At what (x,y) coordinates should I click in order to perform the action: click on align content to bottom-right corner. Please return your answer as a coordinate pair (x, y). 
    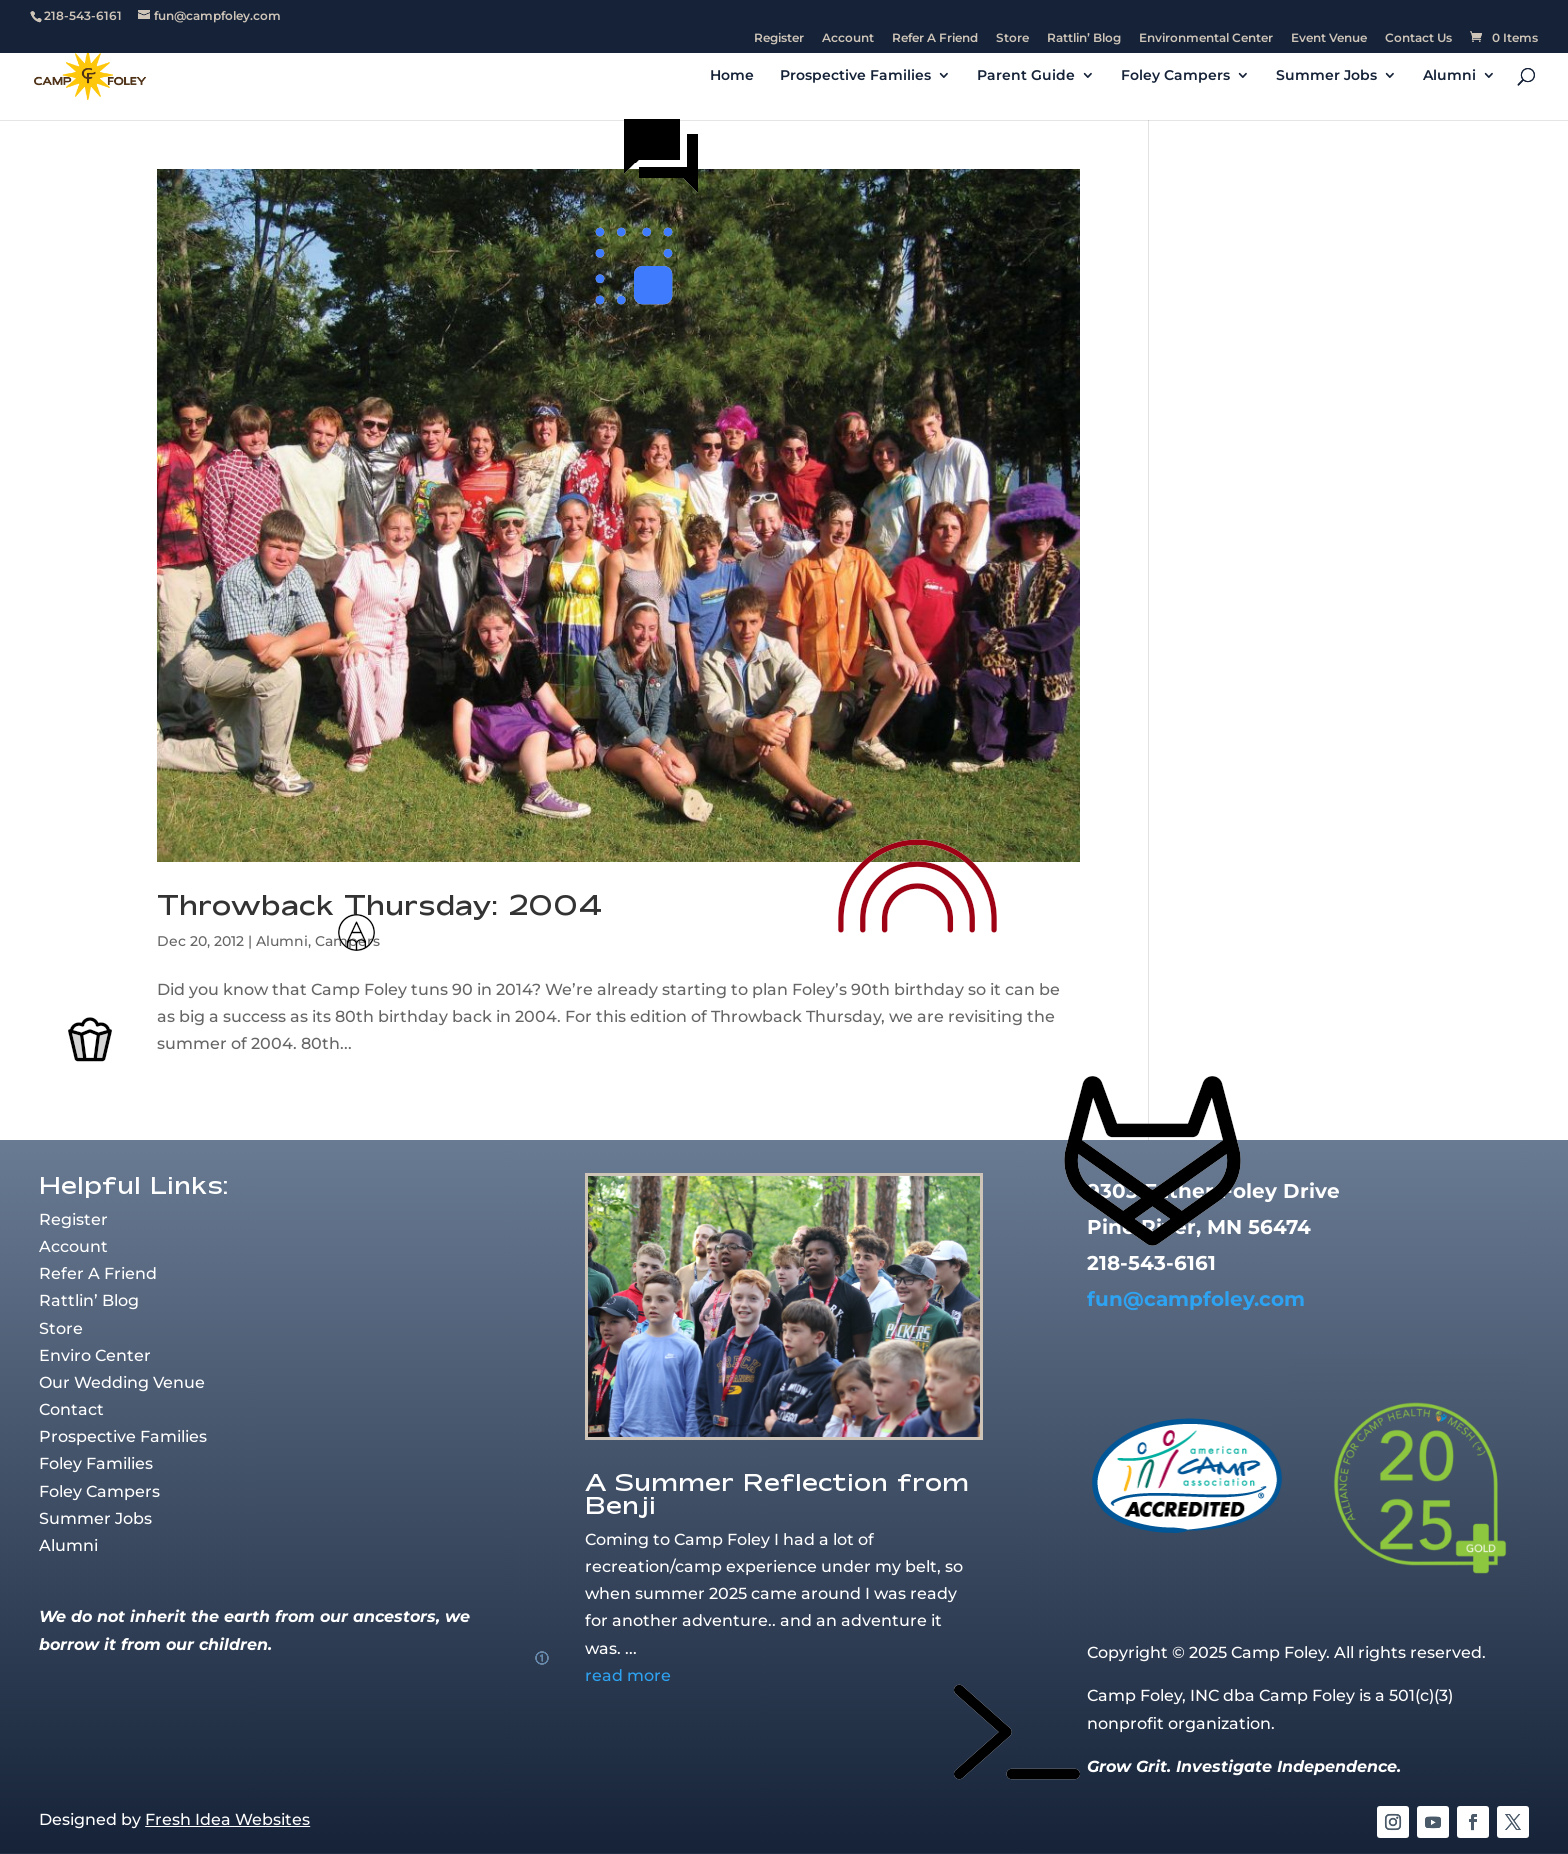
    Looking at the image, I should click on (634, 266).